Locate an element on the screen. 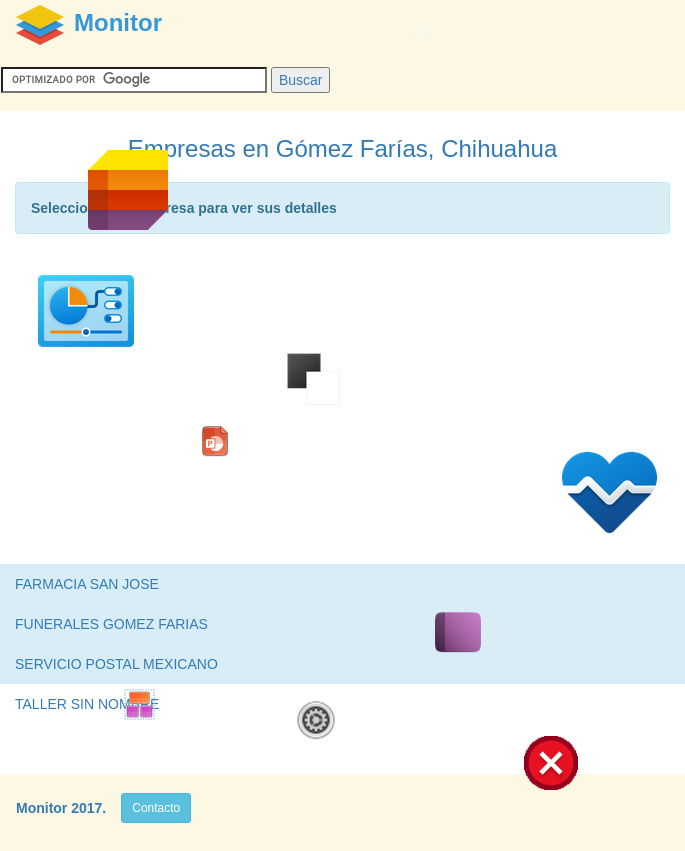  open settings or properties panel is located at coordinates (316, 720).